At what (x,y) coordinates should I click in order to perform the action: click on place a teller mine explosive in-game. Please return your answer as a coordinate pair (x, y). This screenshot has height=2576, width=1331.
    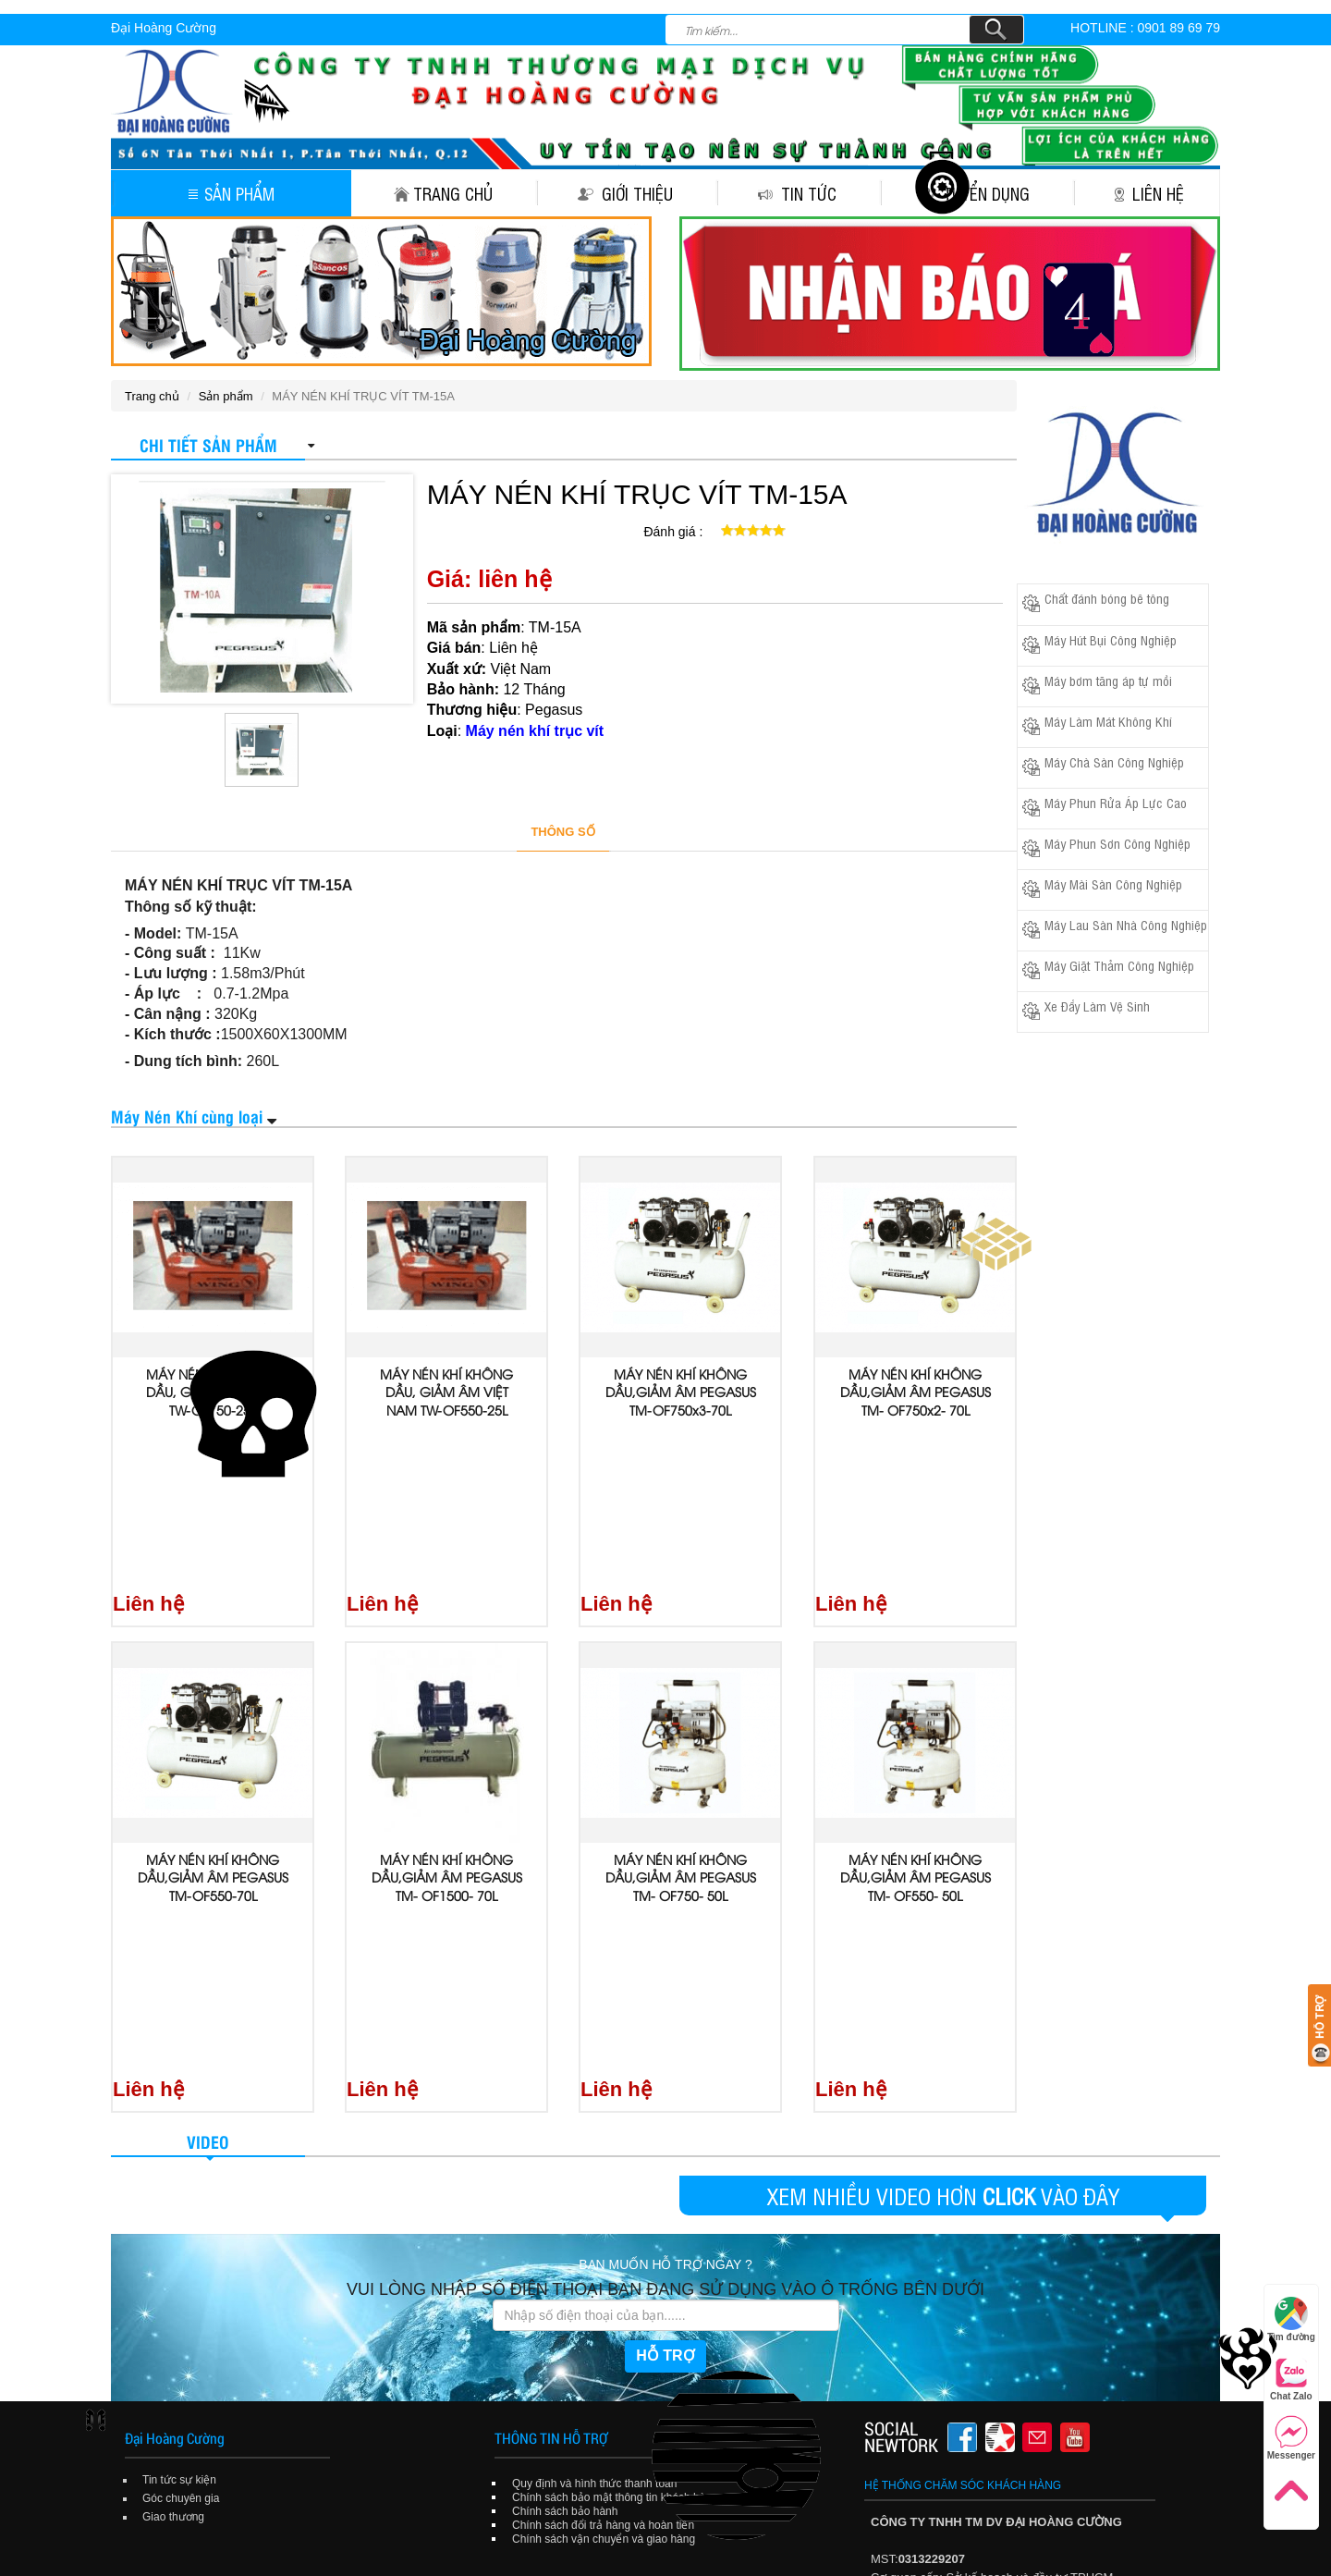
    Looking at the image, I should click on (942, 182).